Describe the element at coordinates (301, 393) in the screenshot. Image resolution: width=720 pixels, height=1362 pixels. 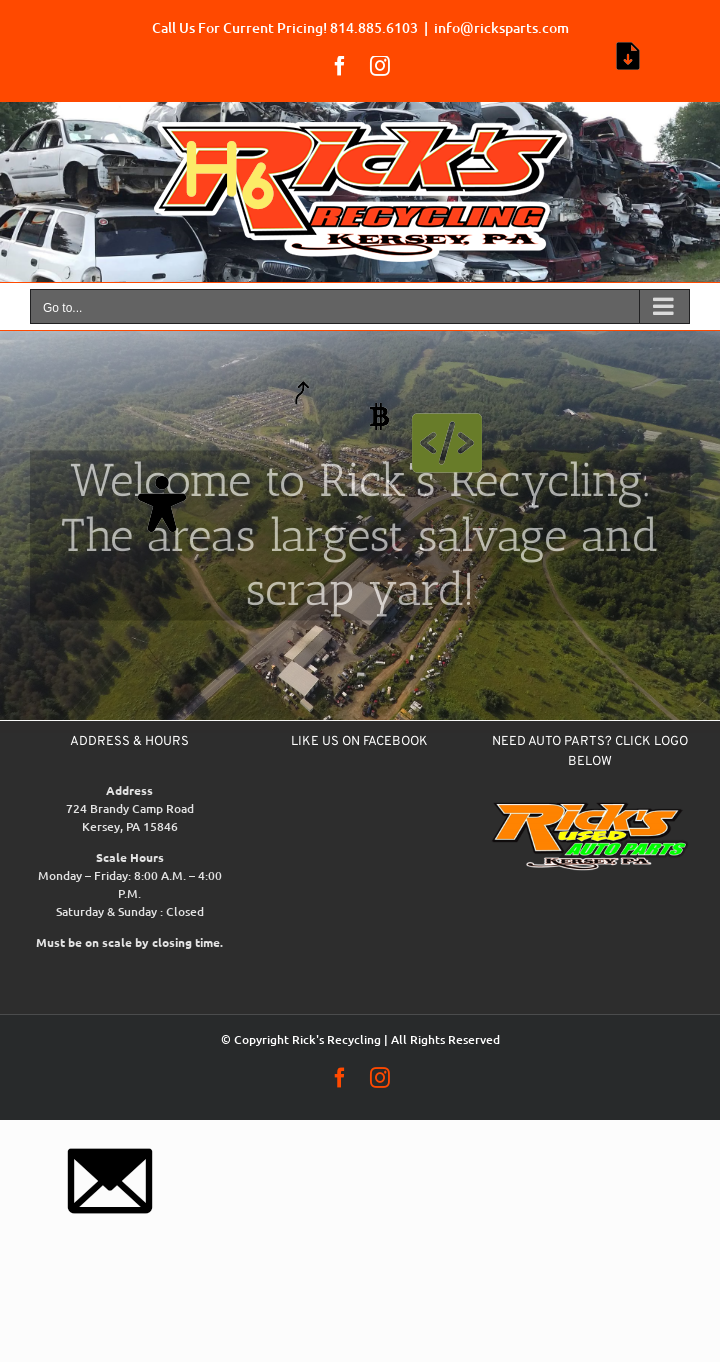
I see `redo or move forward action` at that location.